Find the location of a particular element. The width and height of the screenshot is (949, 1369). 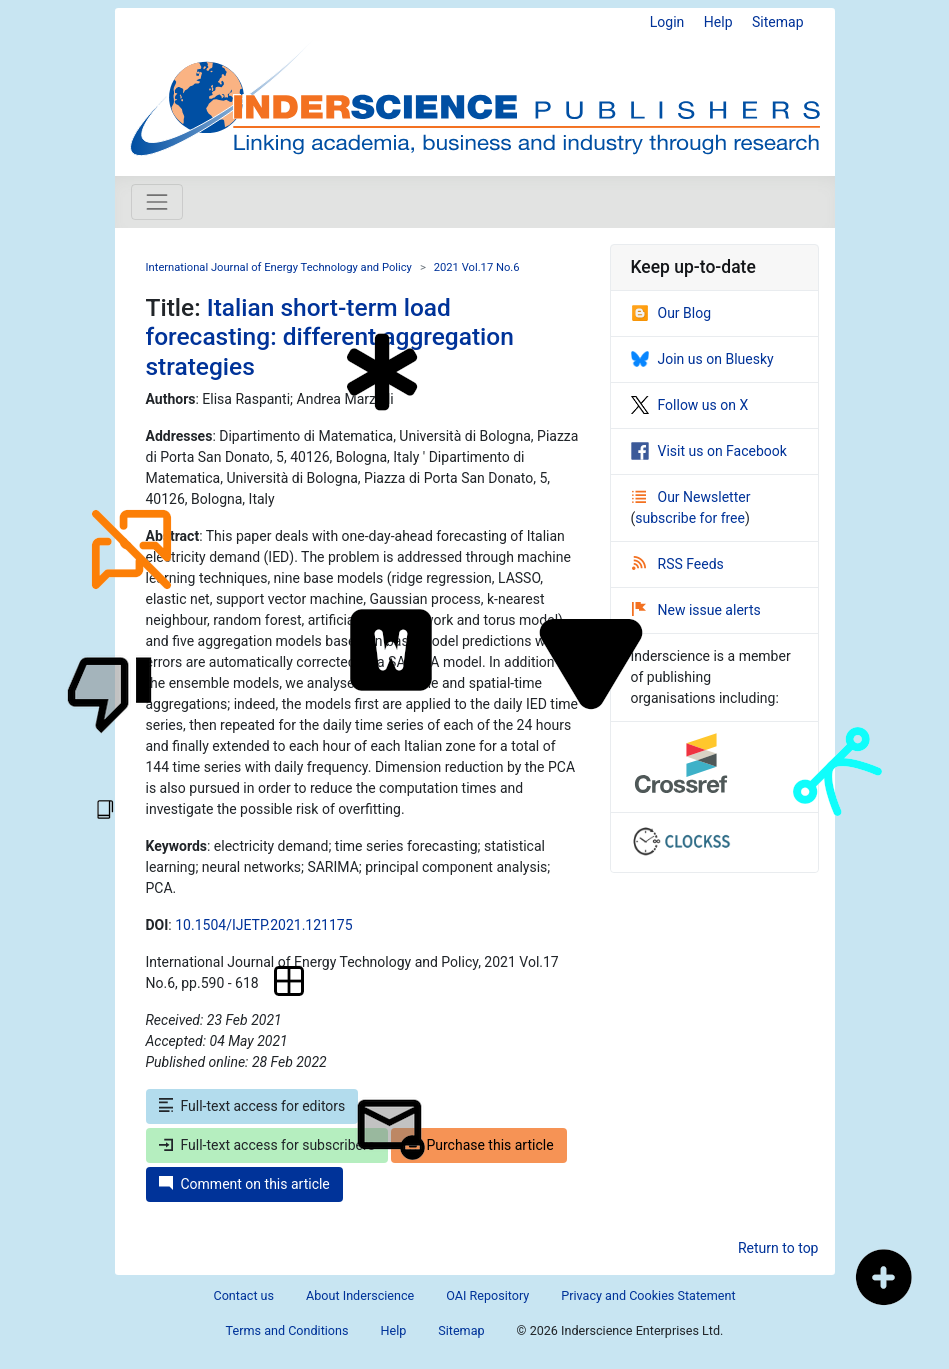

mute or disable message notifications is located at coordinates (131, 549).